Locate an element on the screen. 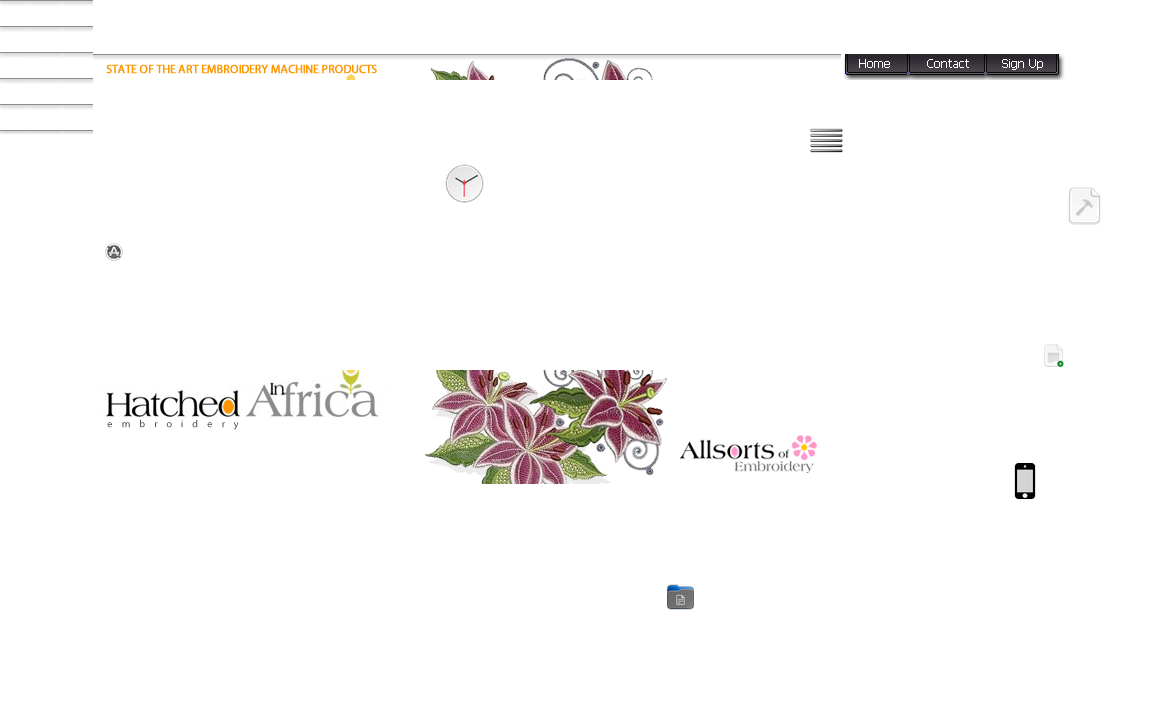 The height and width of the screenshot is (720, 1165). indicates a CMake configuration file is located at coordinates (1084, 205).